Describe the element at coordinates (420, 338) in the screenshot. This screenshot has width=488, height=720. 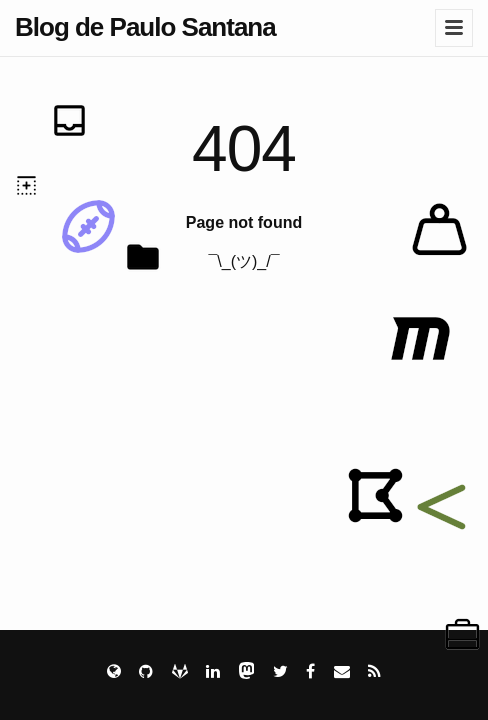
I see `maxcdn logo - content delivery network service` at that location.